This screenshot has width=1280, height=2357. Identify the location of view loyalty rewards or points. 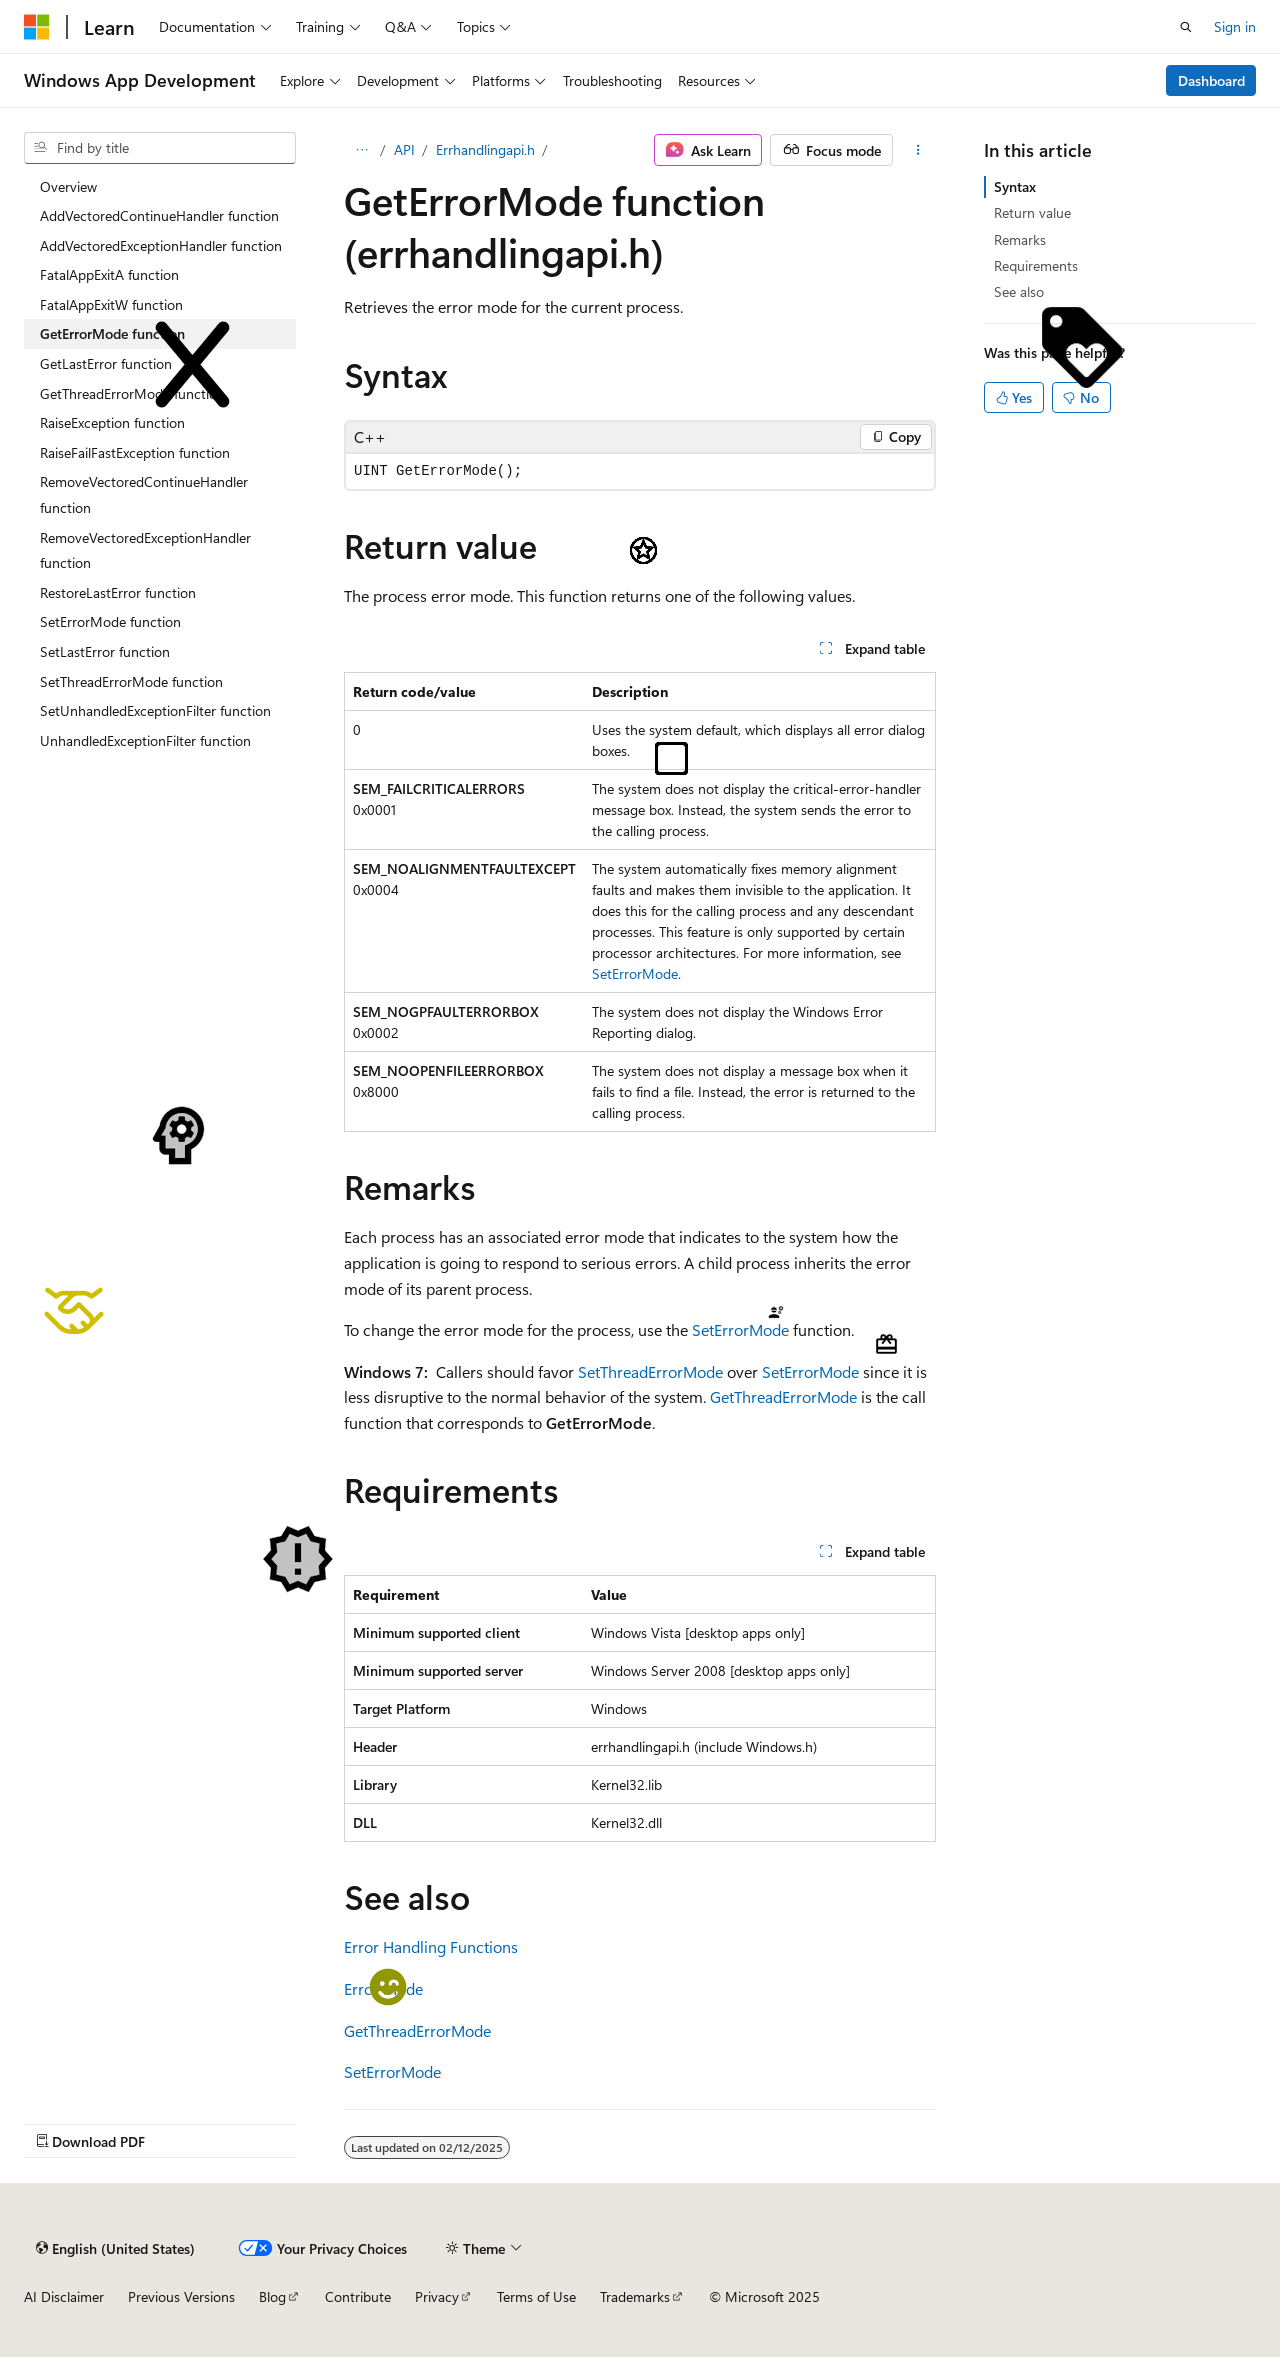
(1082, 347).